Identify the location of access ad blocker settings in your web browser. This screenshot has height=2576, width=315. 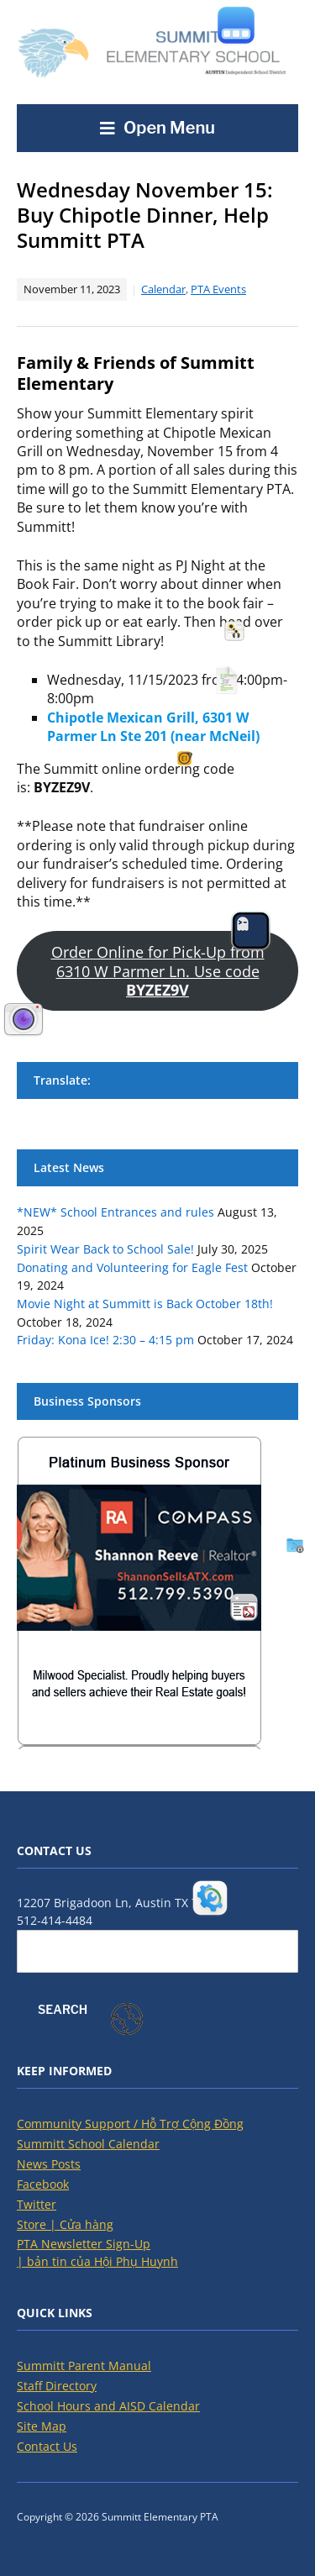
(244, 1607).